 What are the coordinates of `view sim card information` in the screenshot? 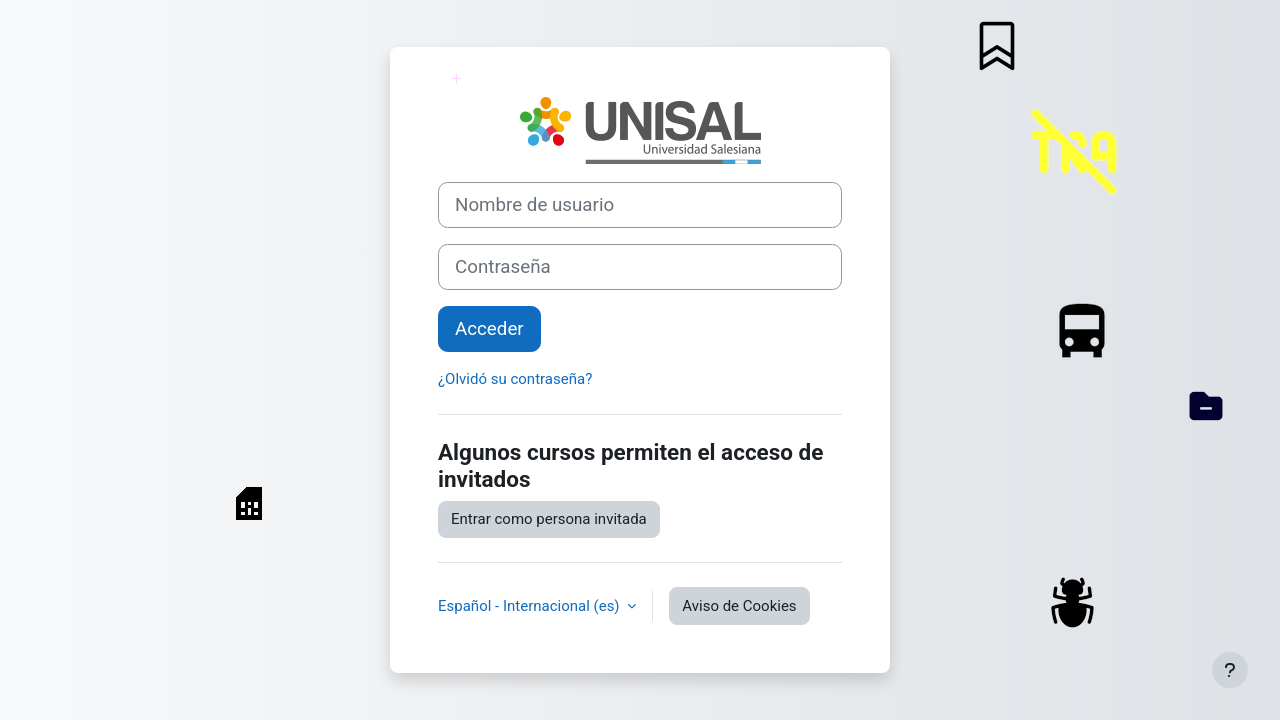 It's located at (249, 503).